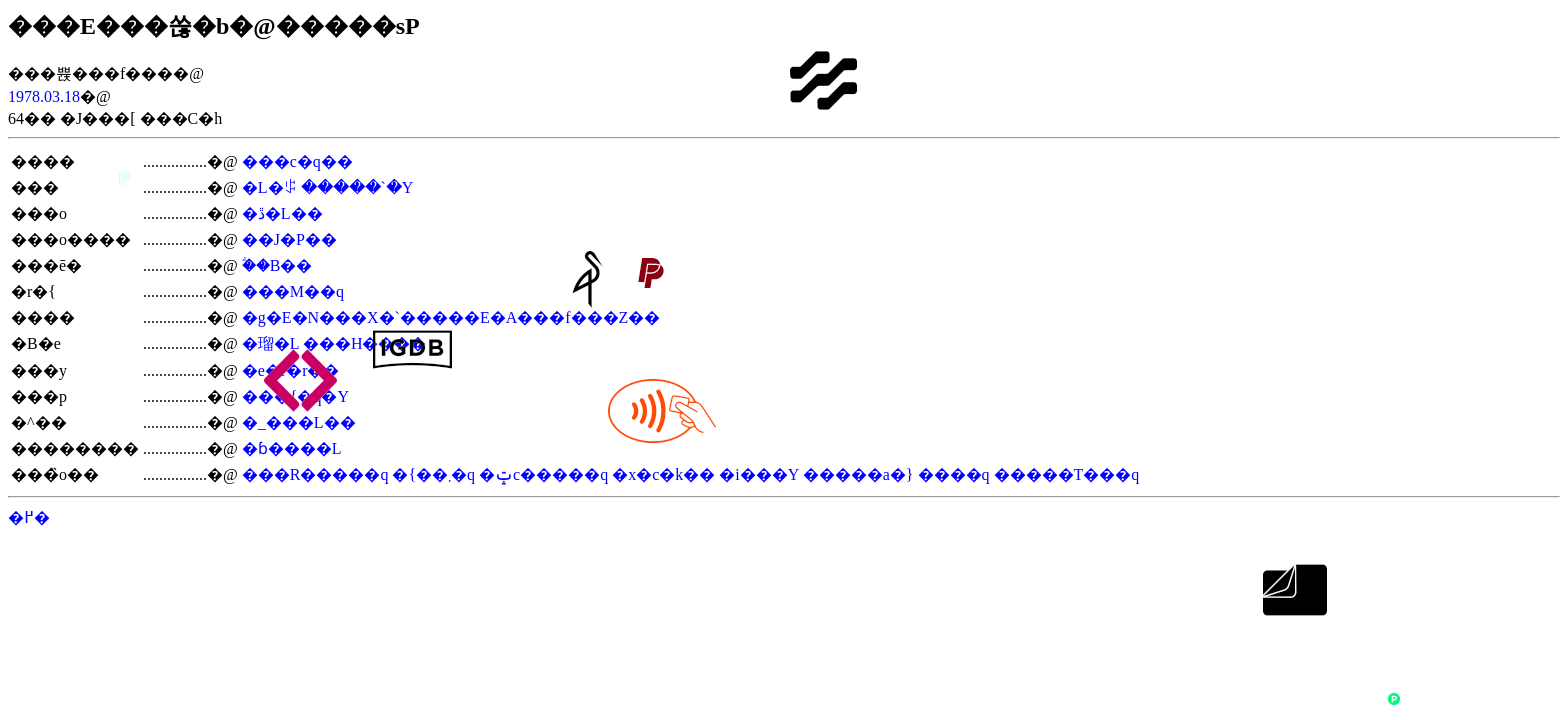 This screenshot has width=1568, height=720. What do you see at coordinates (412, 349) in the screenshot?
I see `visit IGDB (Internet Game Database) website` at bounding box center [412, 349].